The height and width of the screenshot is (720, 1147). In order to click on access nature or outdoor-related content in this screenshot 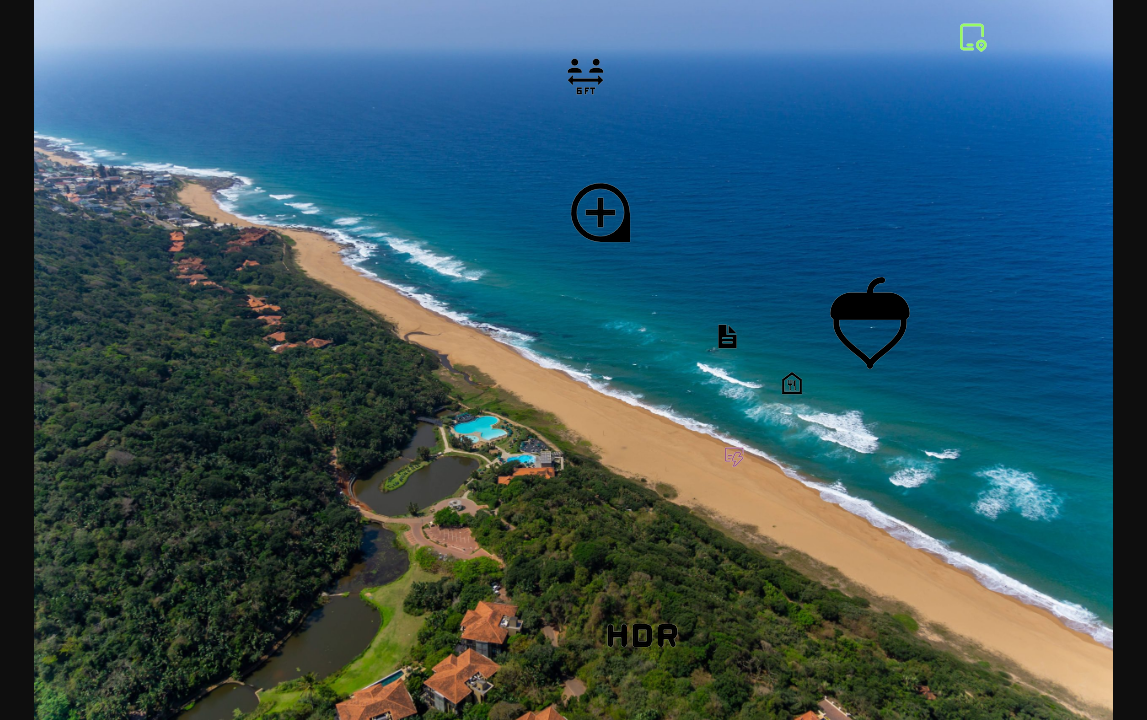, I will do `click(870, 323)`.